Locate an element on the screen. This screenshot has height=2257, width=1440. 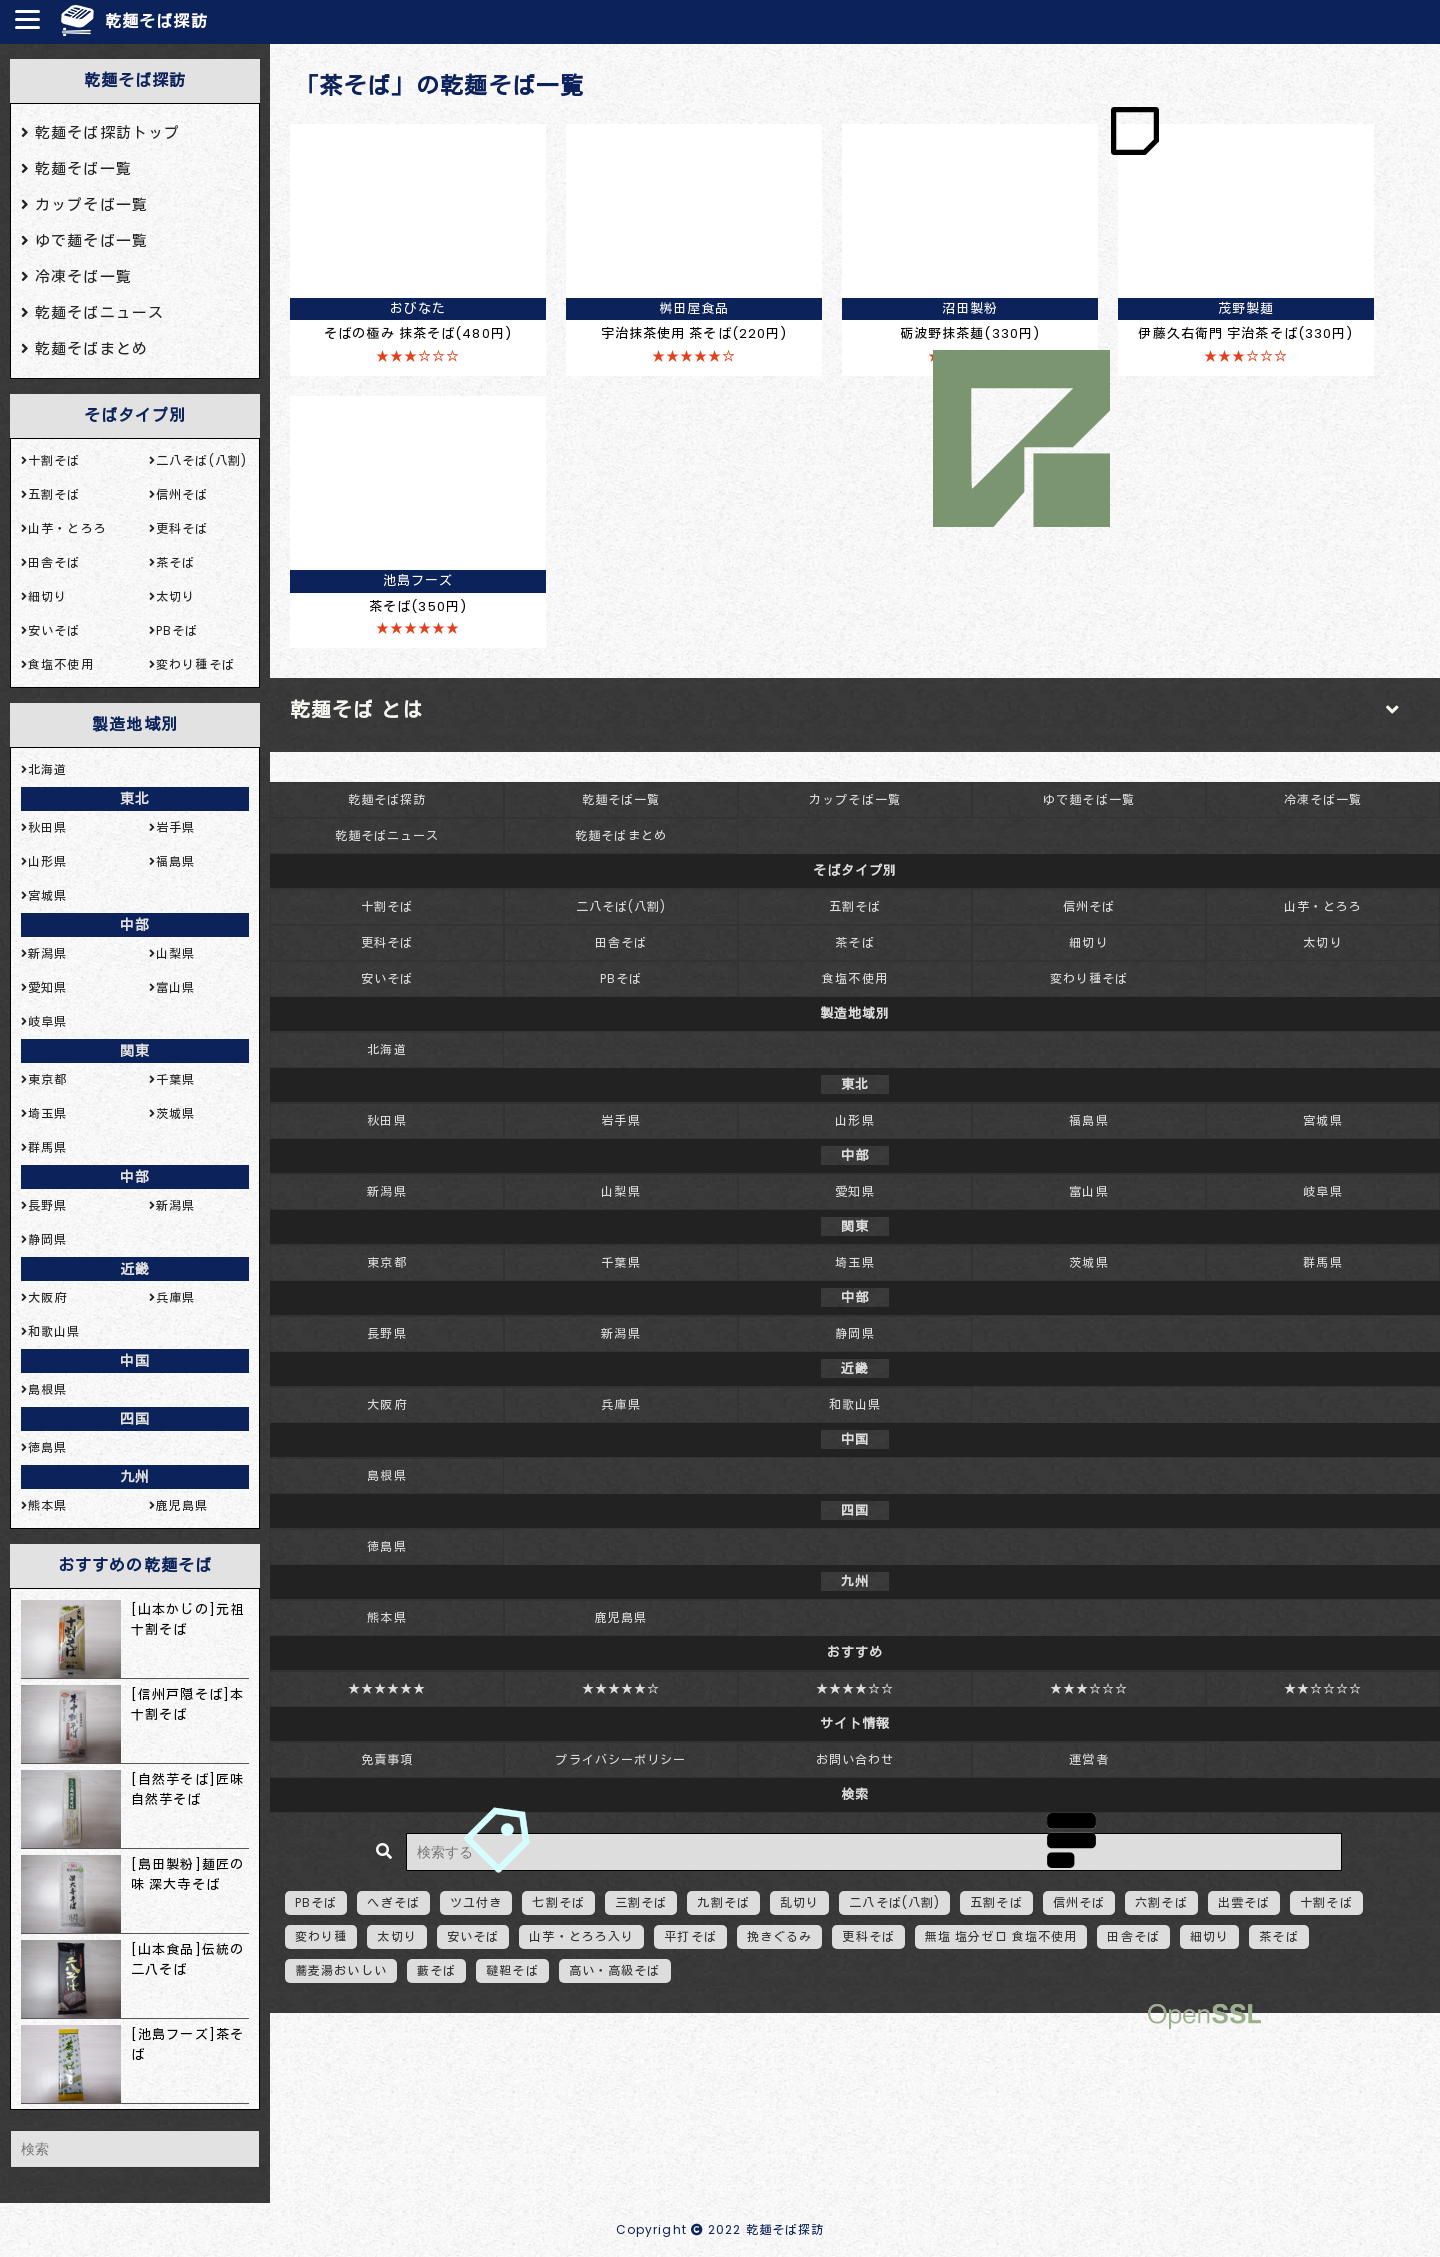
Formspree form backend service logo is located at coordinates (1071, 1840).